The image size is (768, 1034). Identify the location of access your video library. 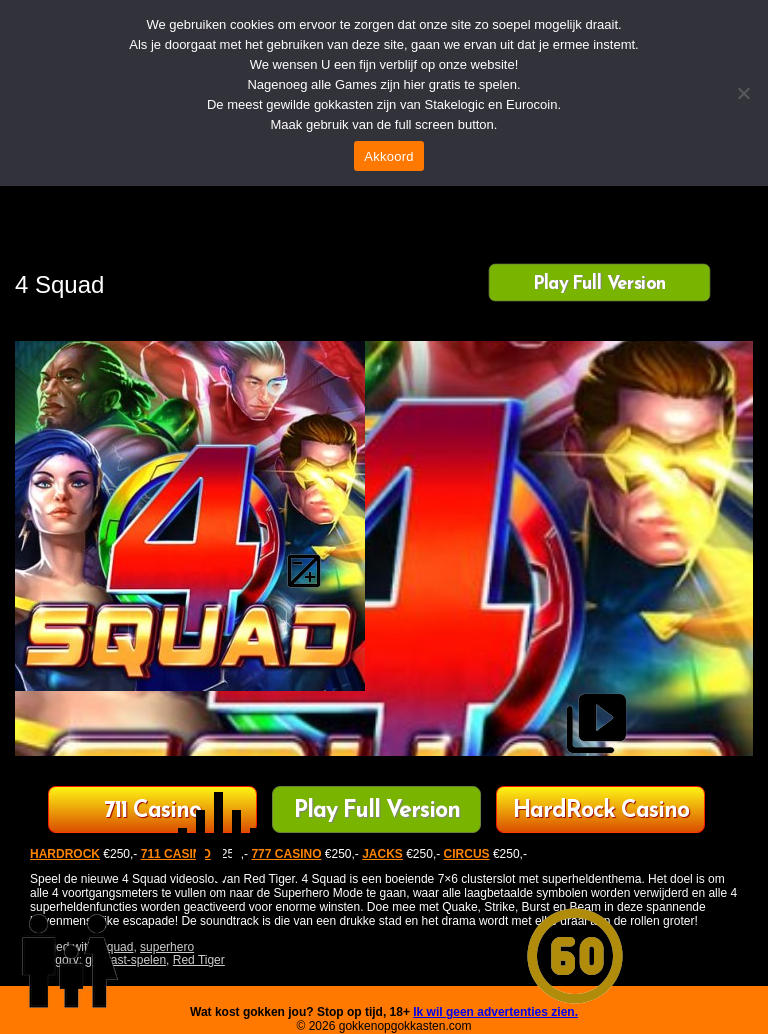
(596, 723).